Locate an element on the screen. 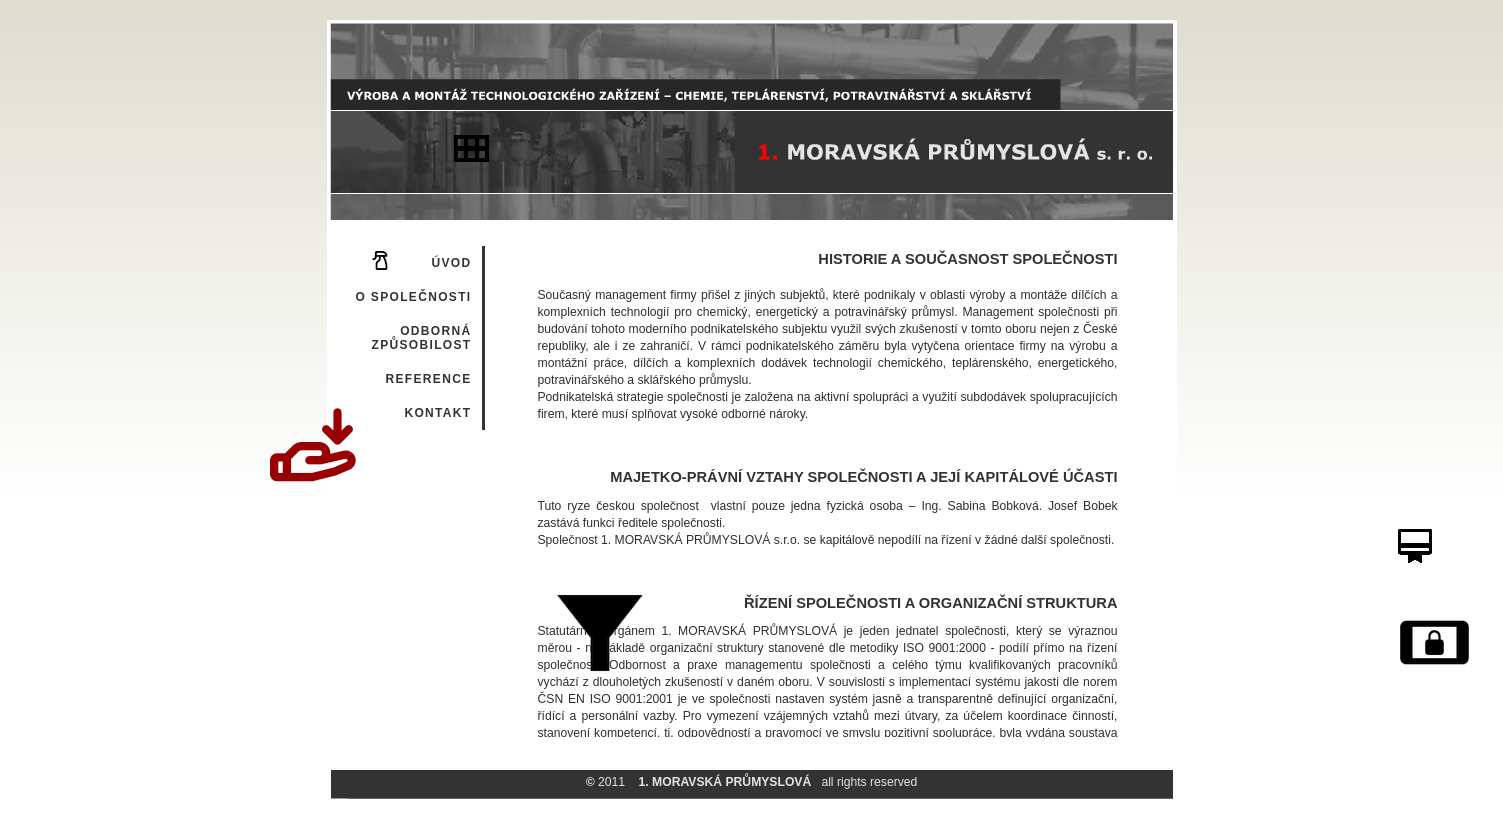  view membership card details is located at coordinates (1415, 546).